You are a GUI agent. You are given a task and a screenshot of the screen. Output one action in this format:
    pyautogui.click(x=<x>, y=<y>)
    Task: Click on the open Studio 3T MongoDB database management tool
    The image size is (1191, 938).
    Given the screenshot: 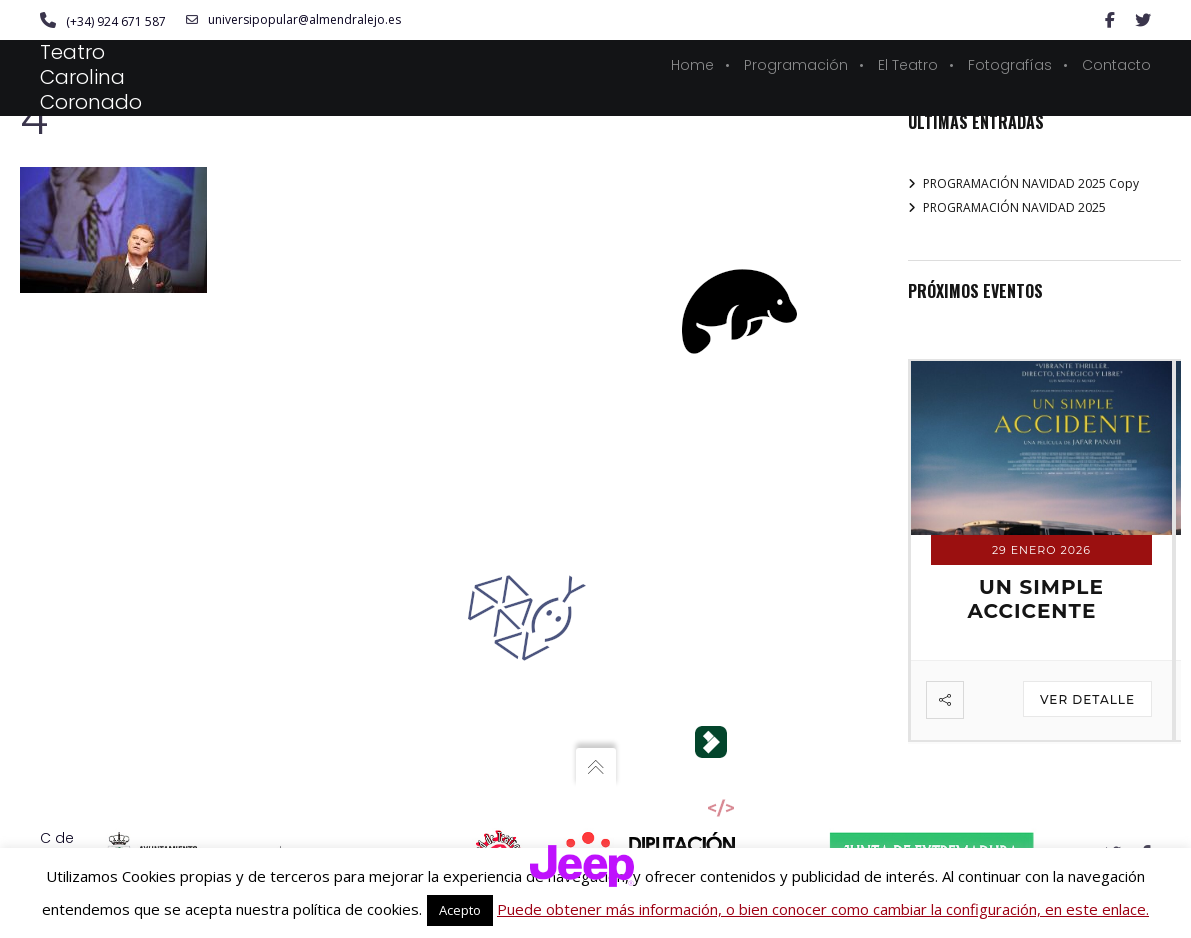 What is the action you would take?
    pyautogui.click(x=739, y=311)
    